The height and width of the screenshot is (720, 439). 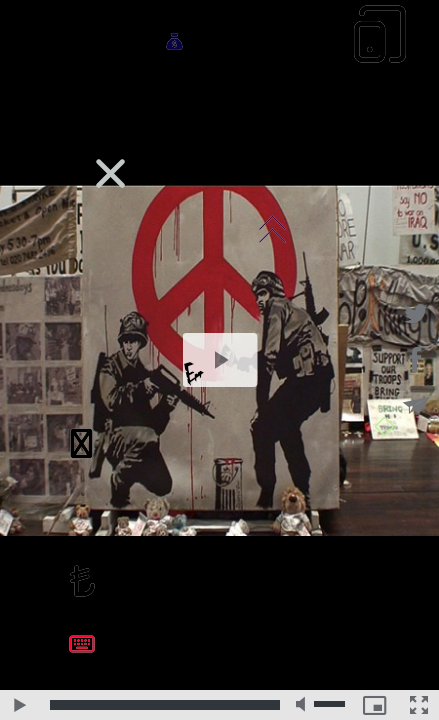 I want to click on open the on-screen keyboard, so click(x=82, y=644).